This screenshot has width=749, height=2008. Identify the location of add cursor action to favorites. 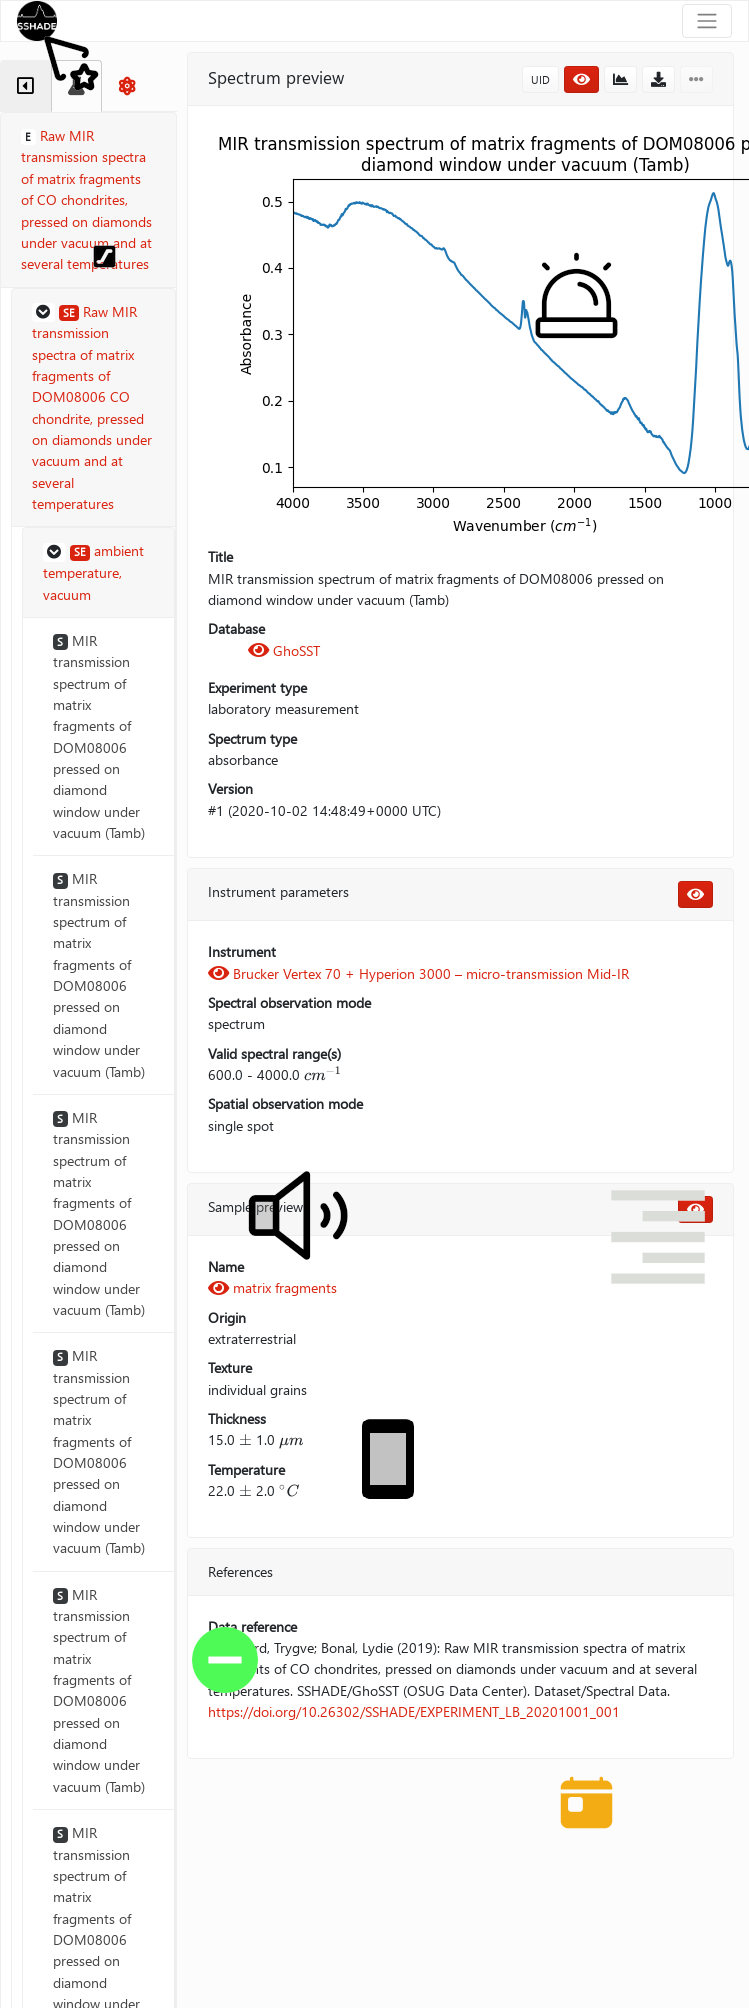
(68, 60).